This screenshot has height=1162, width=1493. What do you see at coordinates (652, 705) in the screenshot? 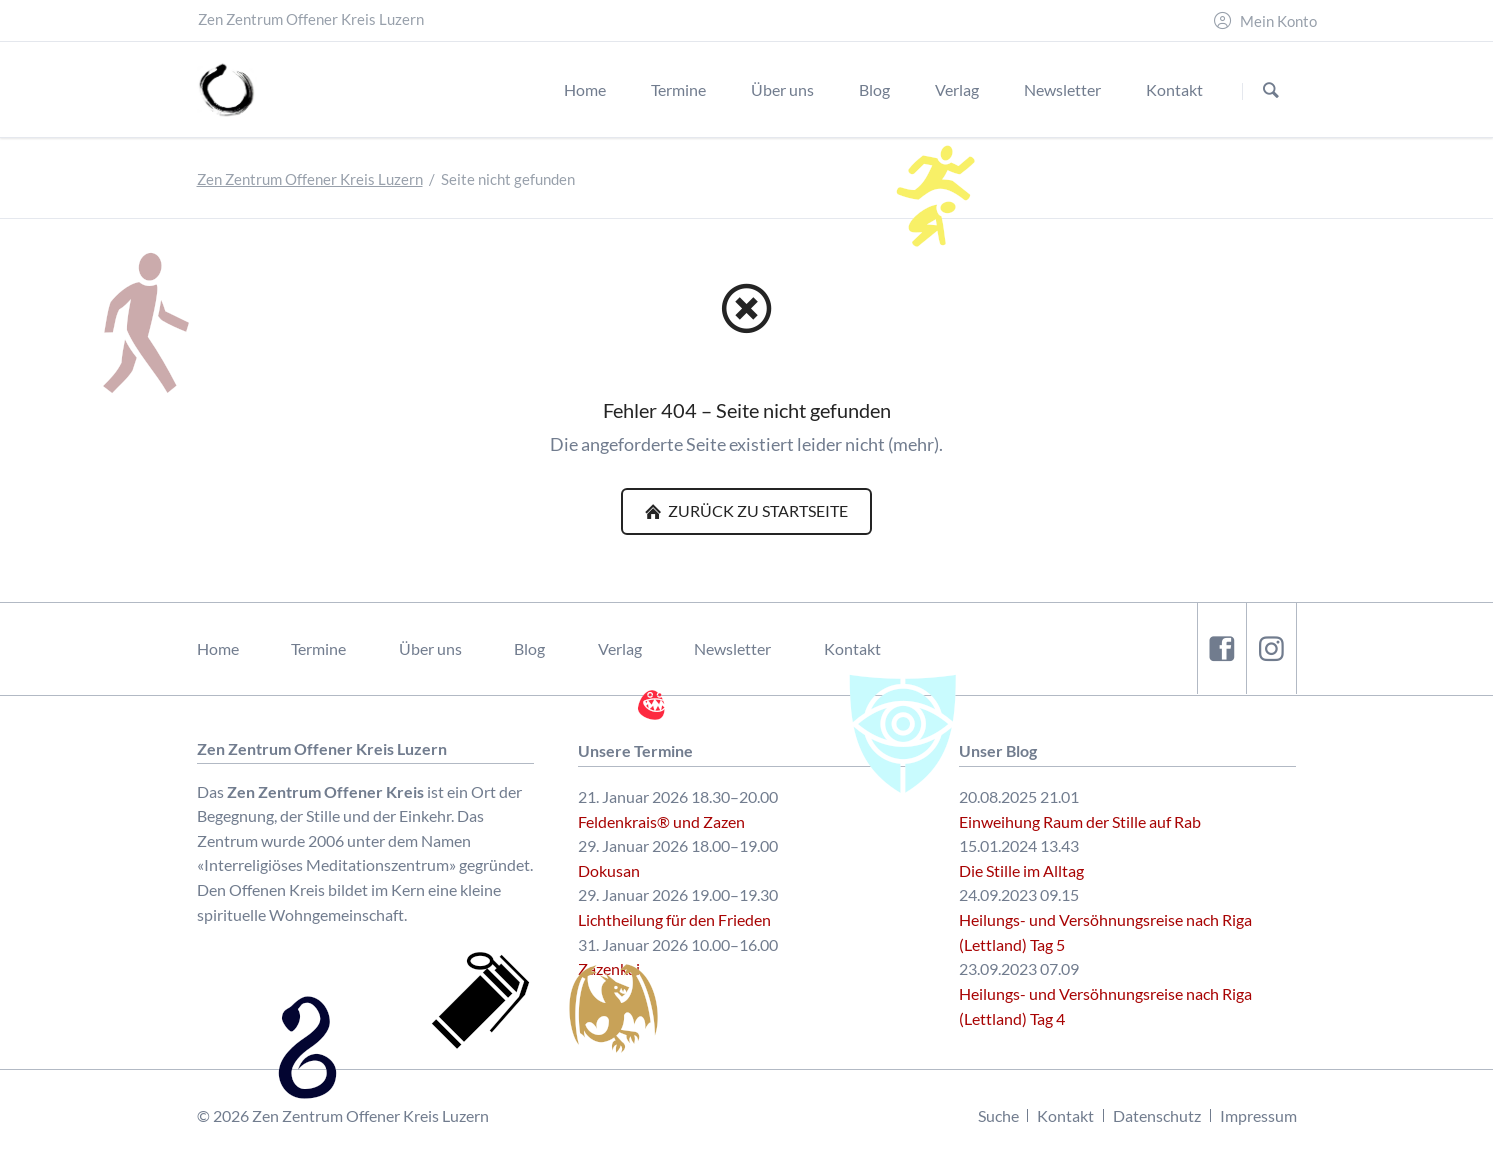
I see `indicates gluttony status effect or debuff` at bounding box center [652, 705].